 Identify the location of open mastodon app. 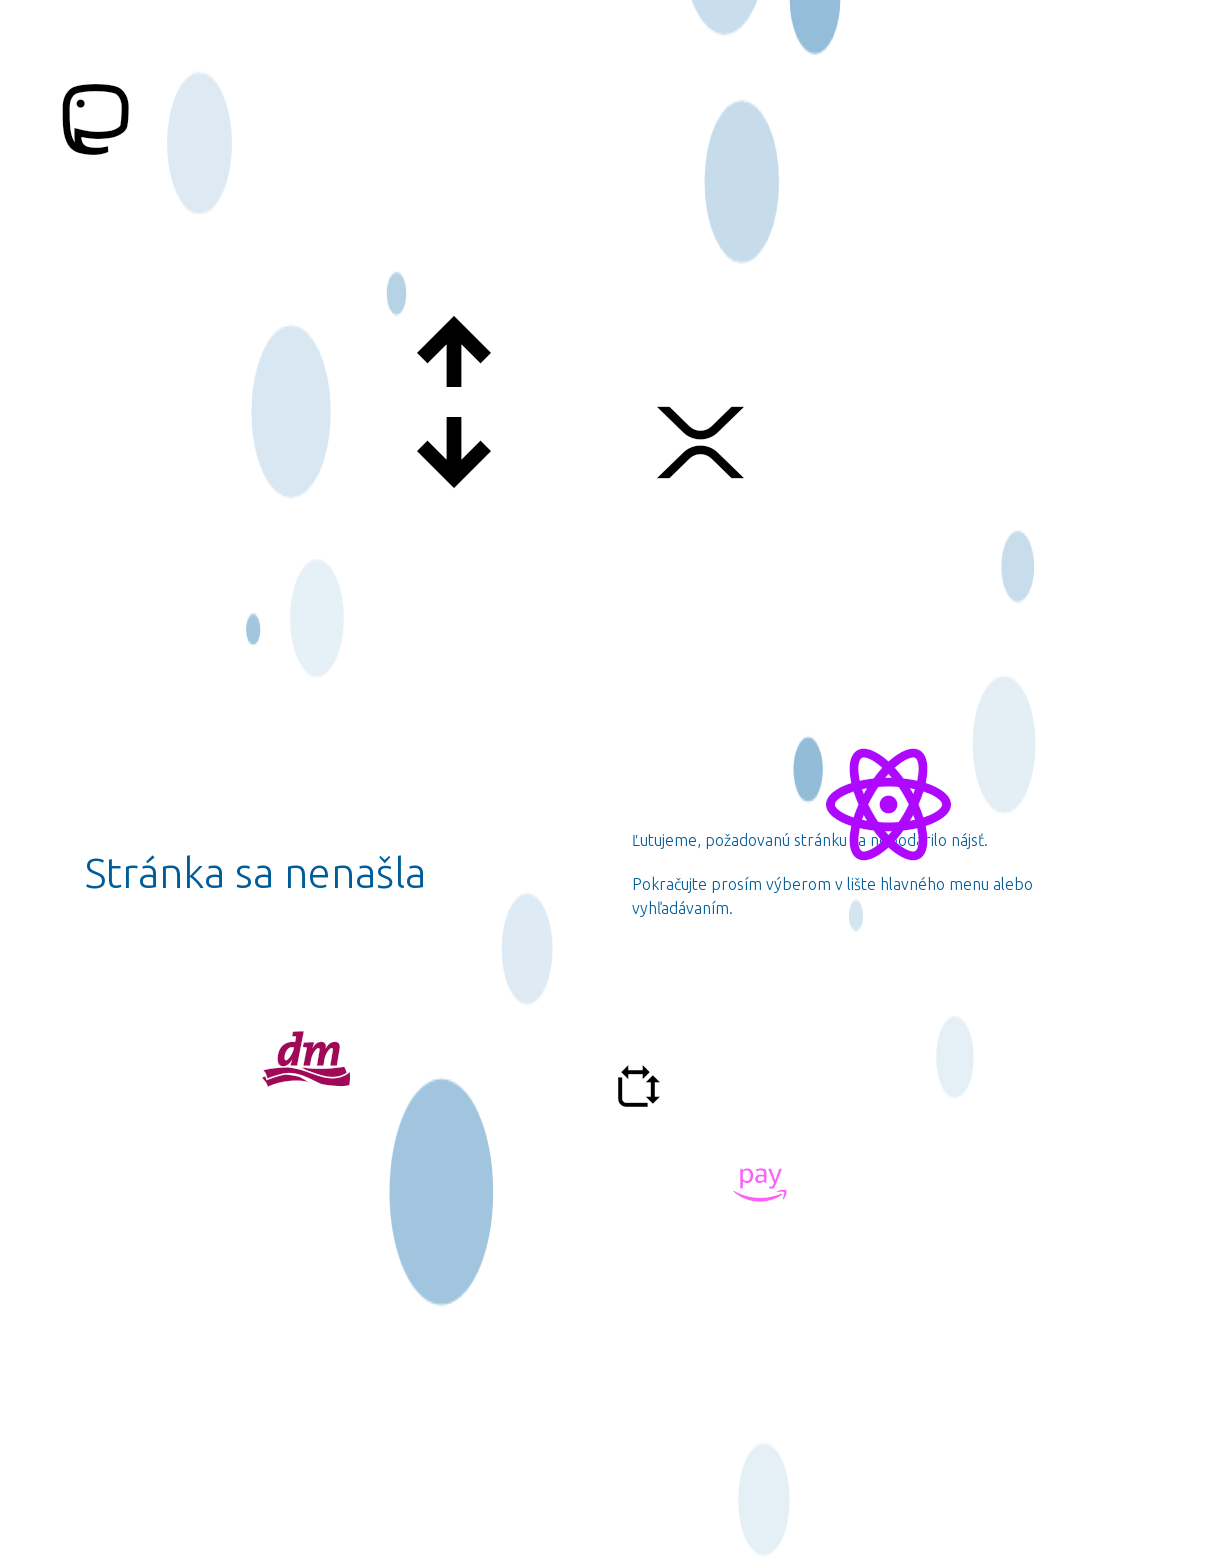
(94, 119).